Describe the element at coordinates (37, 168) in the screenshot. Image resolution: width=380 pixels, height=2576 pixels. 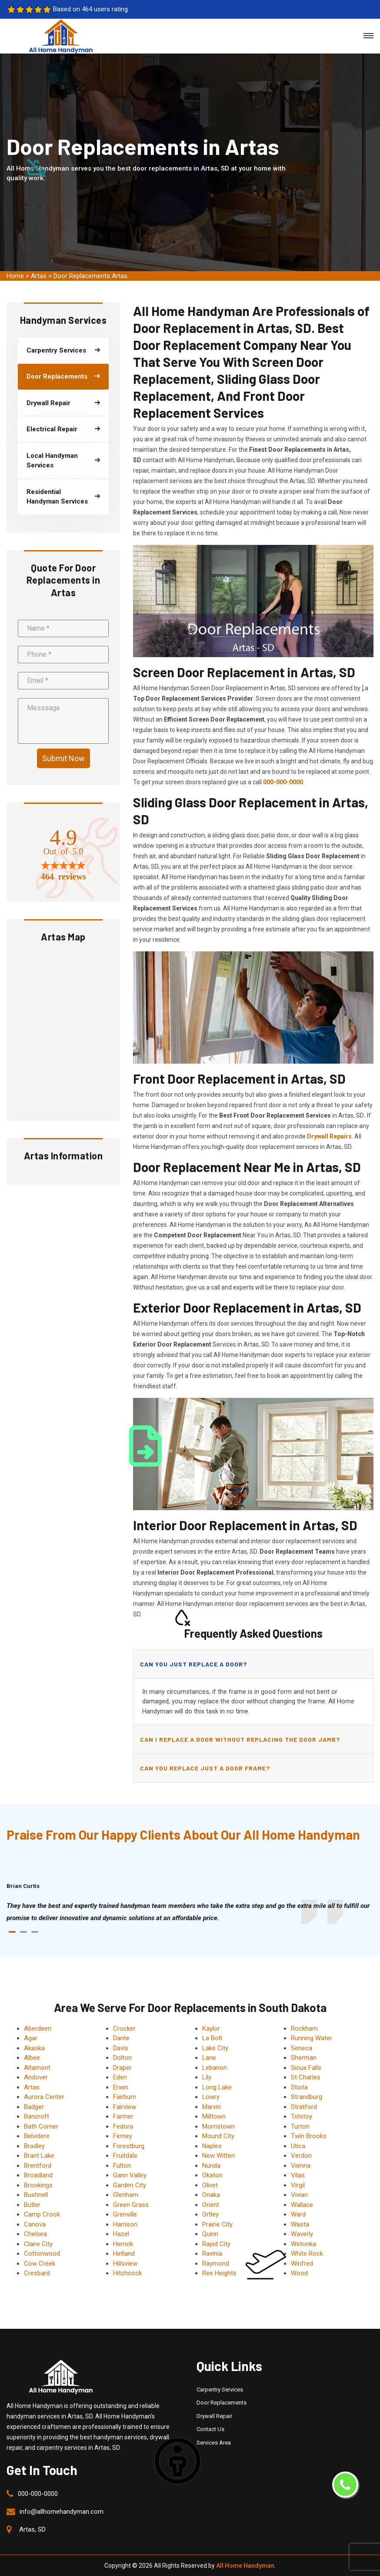
I see `wardrobe or closet feature disabled` at that location.